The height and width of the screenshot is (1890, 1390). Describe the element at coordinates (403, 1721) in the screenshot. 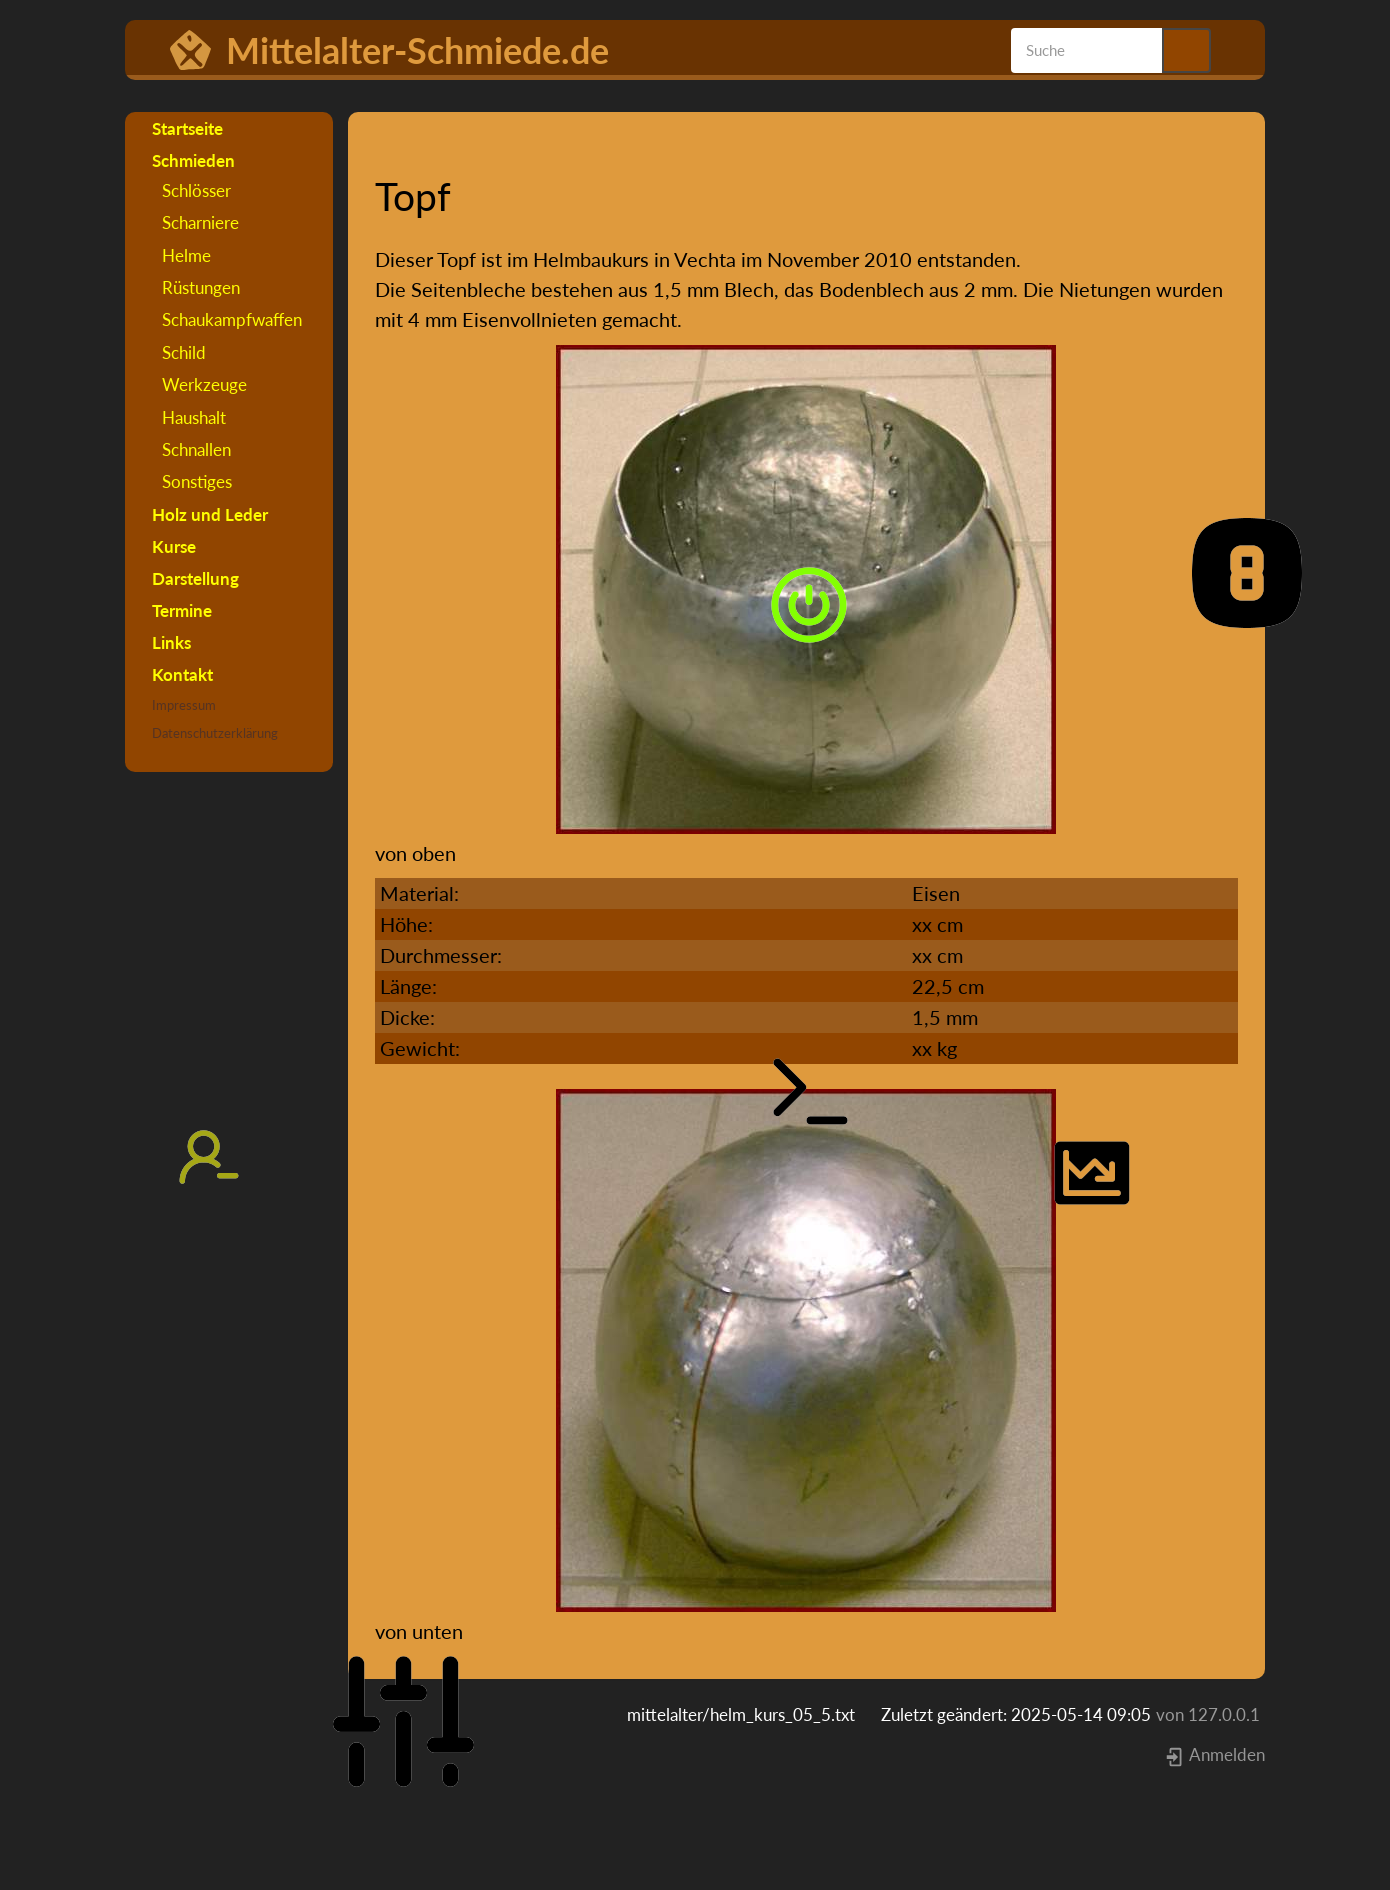

I see `adjust settings or preferences` at that location.